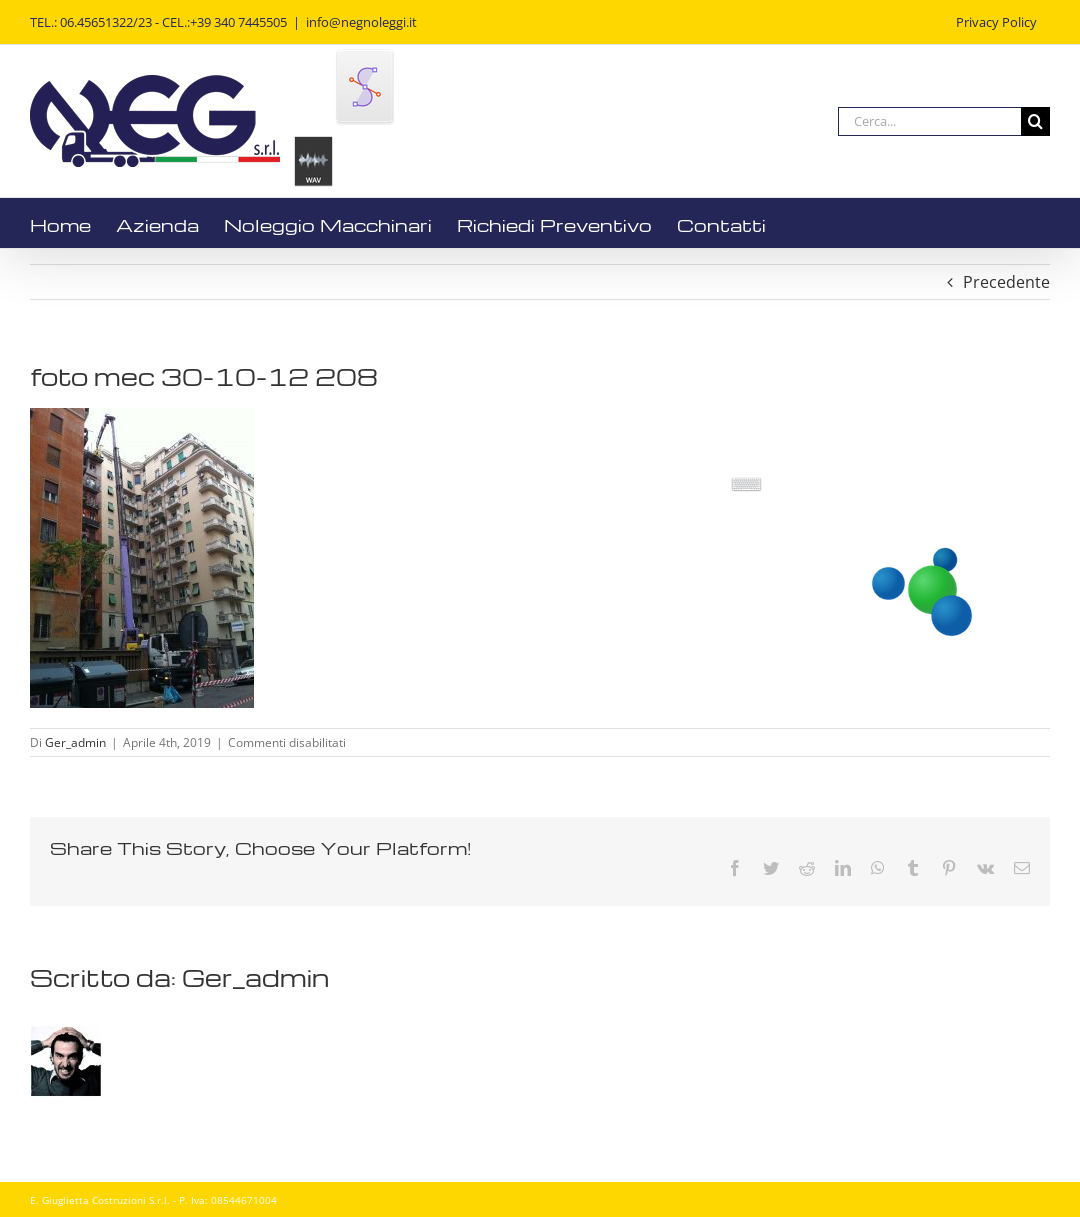 This screenshot has height=1217, width=1080. Describe the element at coordinates (922, 593) in the screenshot. I see `indicates file or folder is shared with homegroup network` at that location.